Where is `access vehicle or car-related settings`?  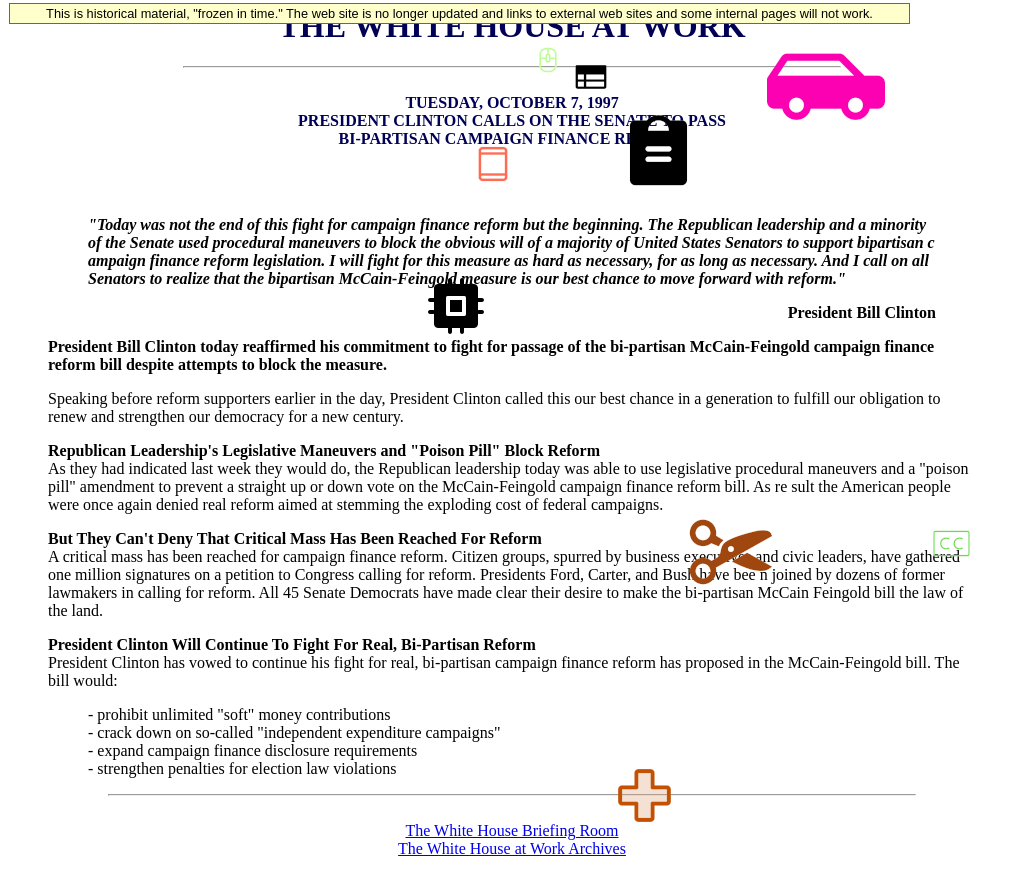 access vehicle or car-related settings is located at coordinates (826, 83).